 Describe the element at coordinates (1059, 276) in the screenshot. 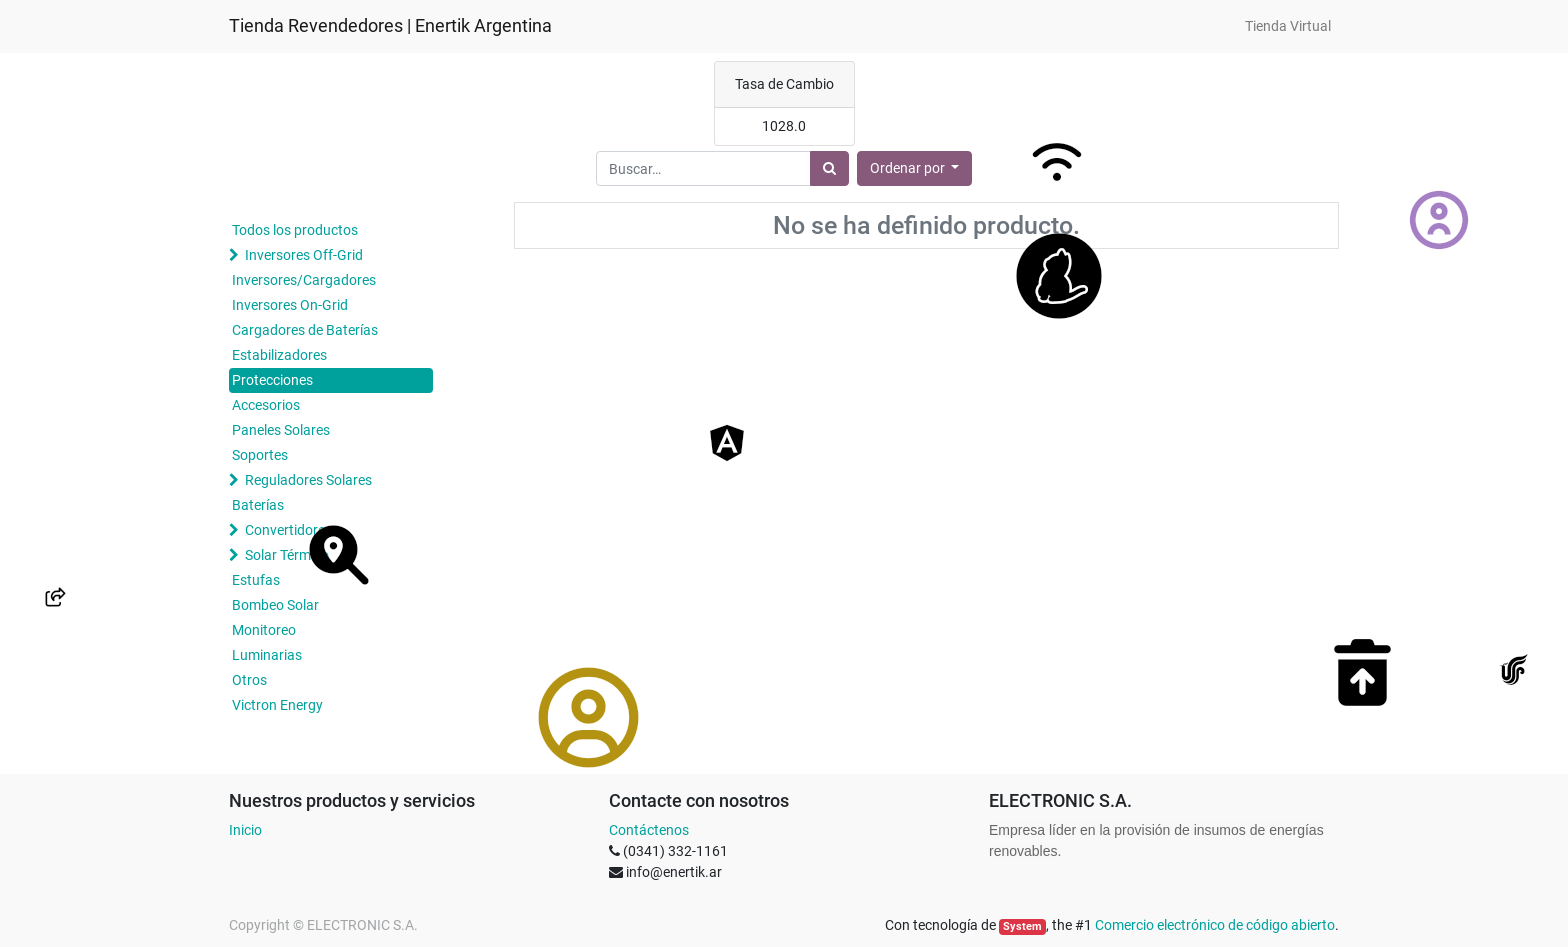

I see `yarn package manager logo` at that location.